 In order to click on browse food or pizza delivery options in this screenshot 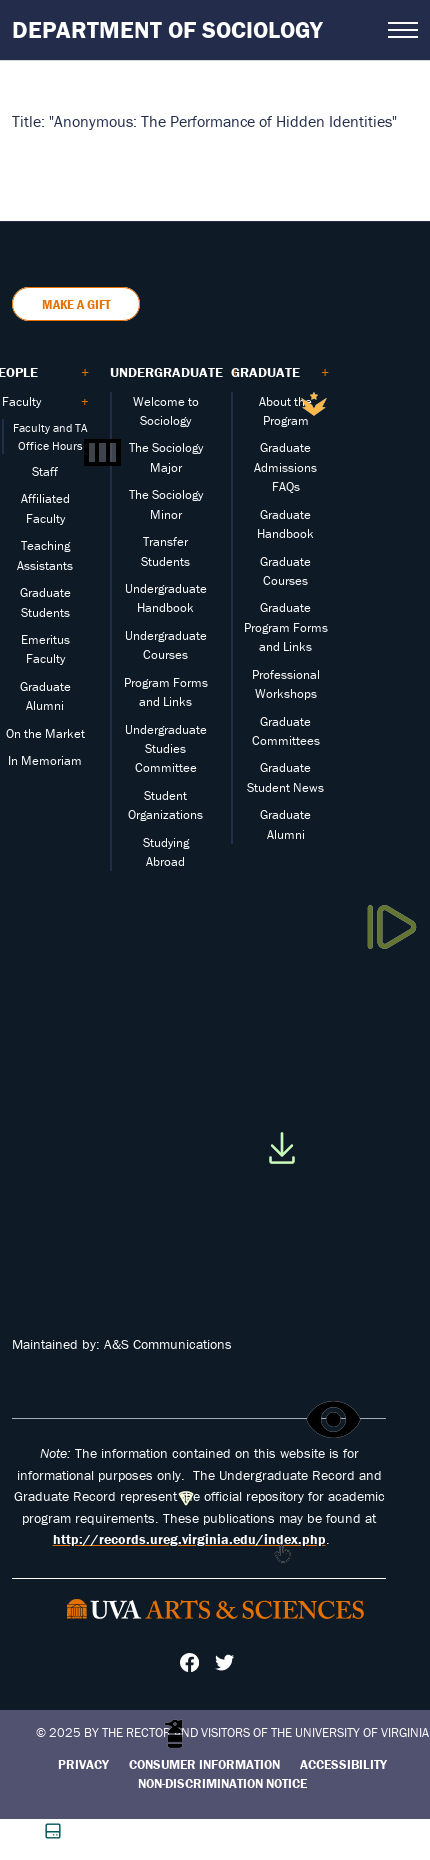, I will do `click(186, 1498)`.